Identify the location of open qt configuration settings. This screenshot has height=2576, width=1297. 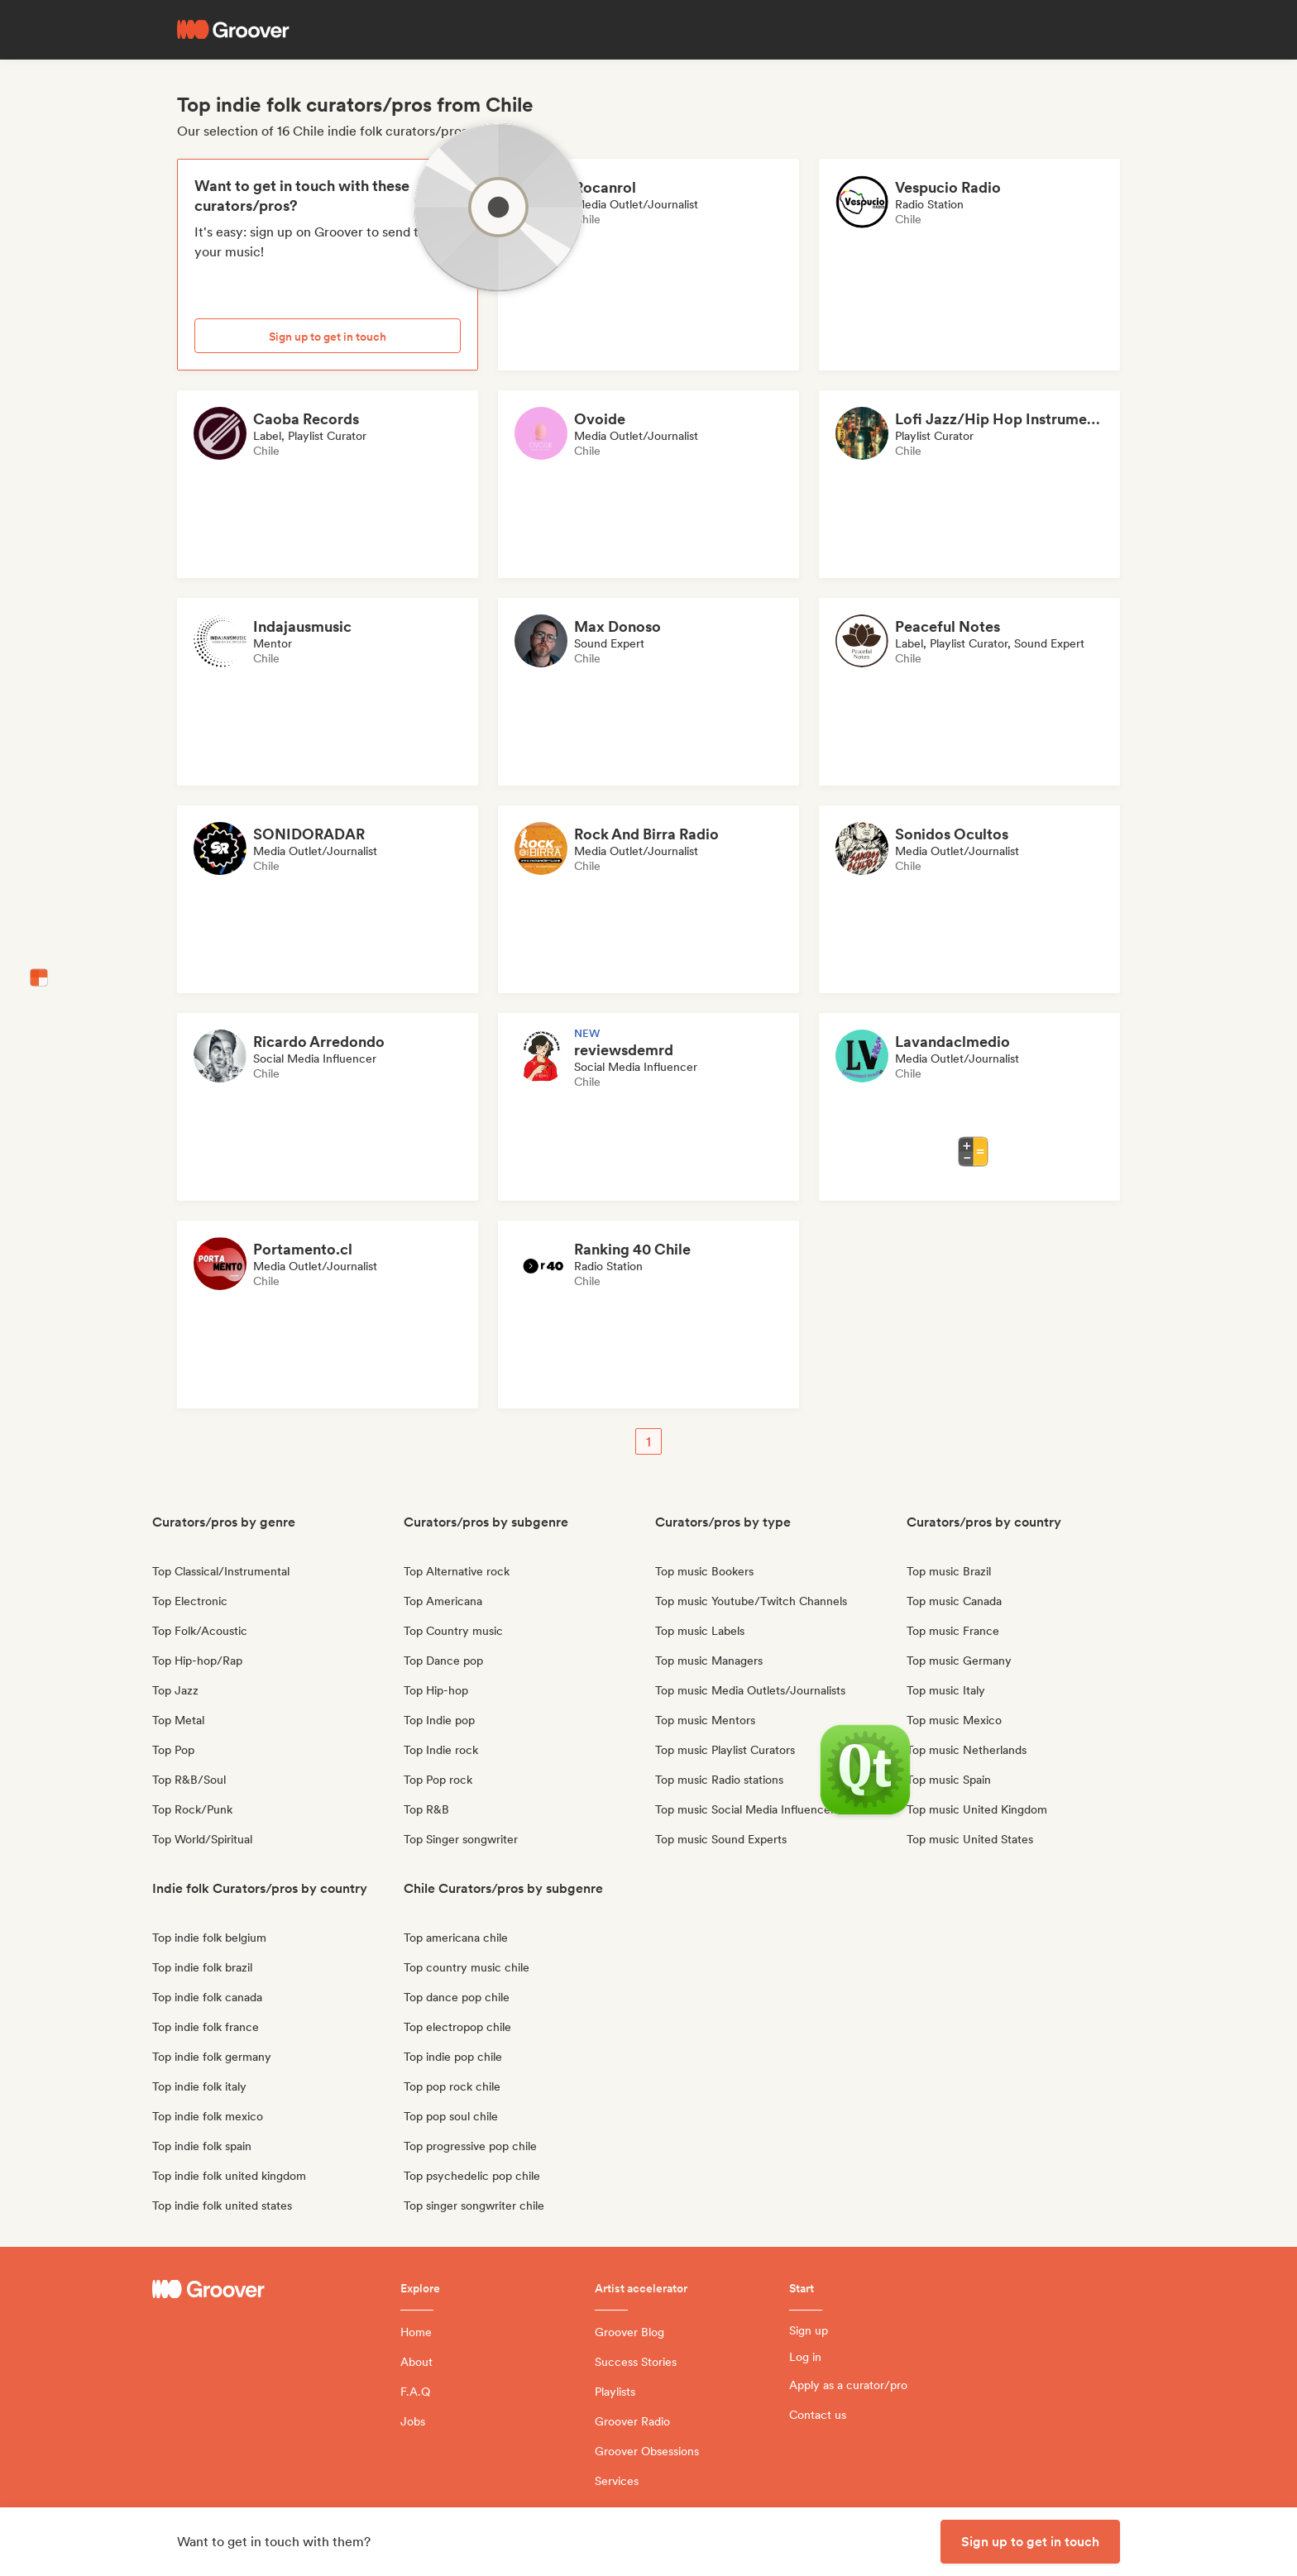
(865, 1770).